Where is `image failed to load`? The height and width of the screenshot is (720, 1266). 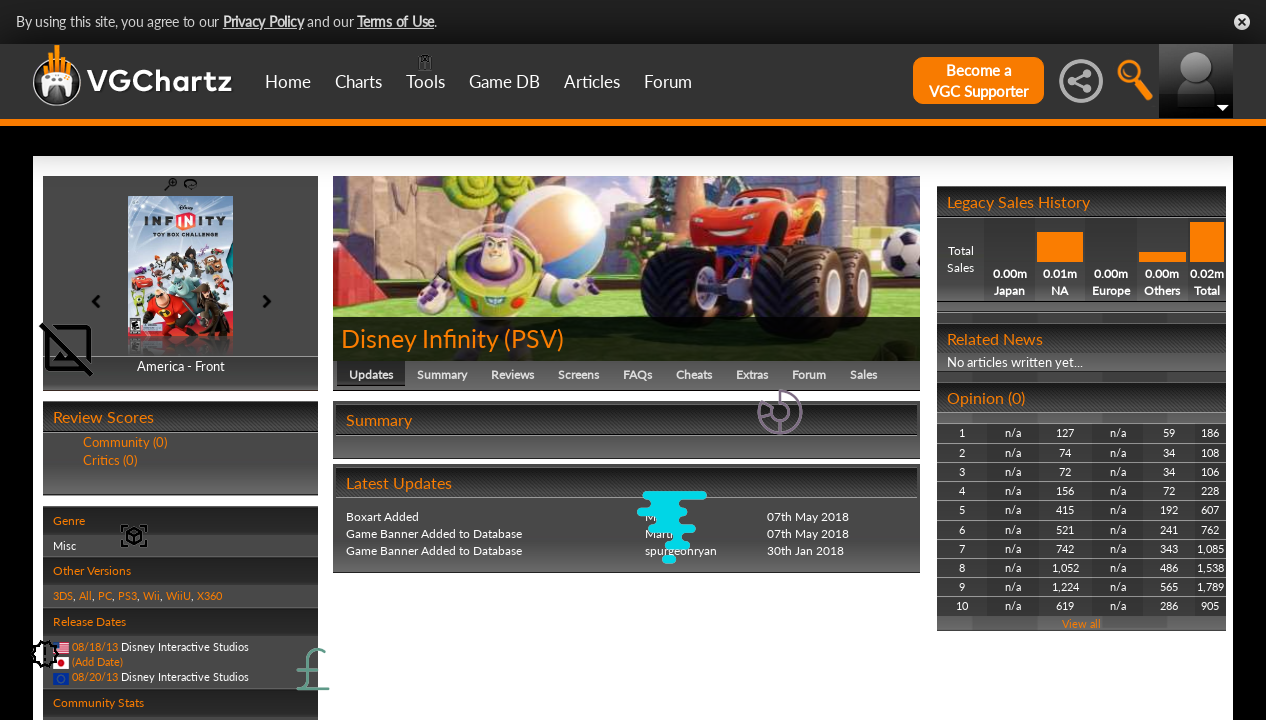 image failed to load is located at coordinates (68, 348).